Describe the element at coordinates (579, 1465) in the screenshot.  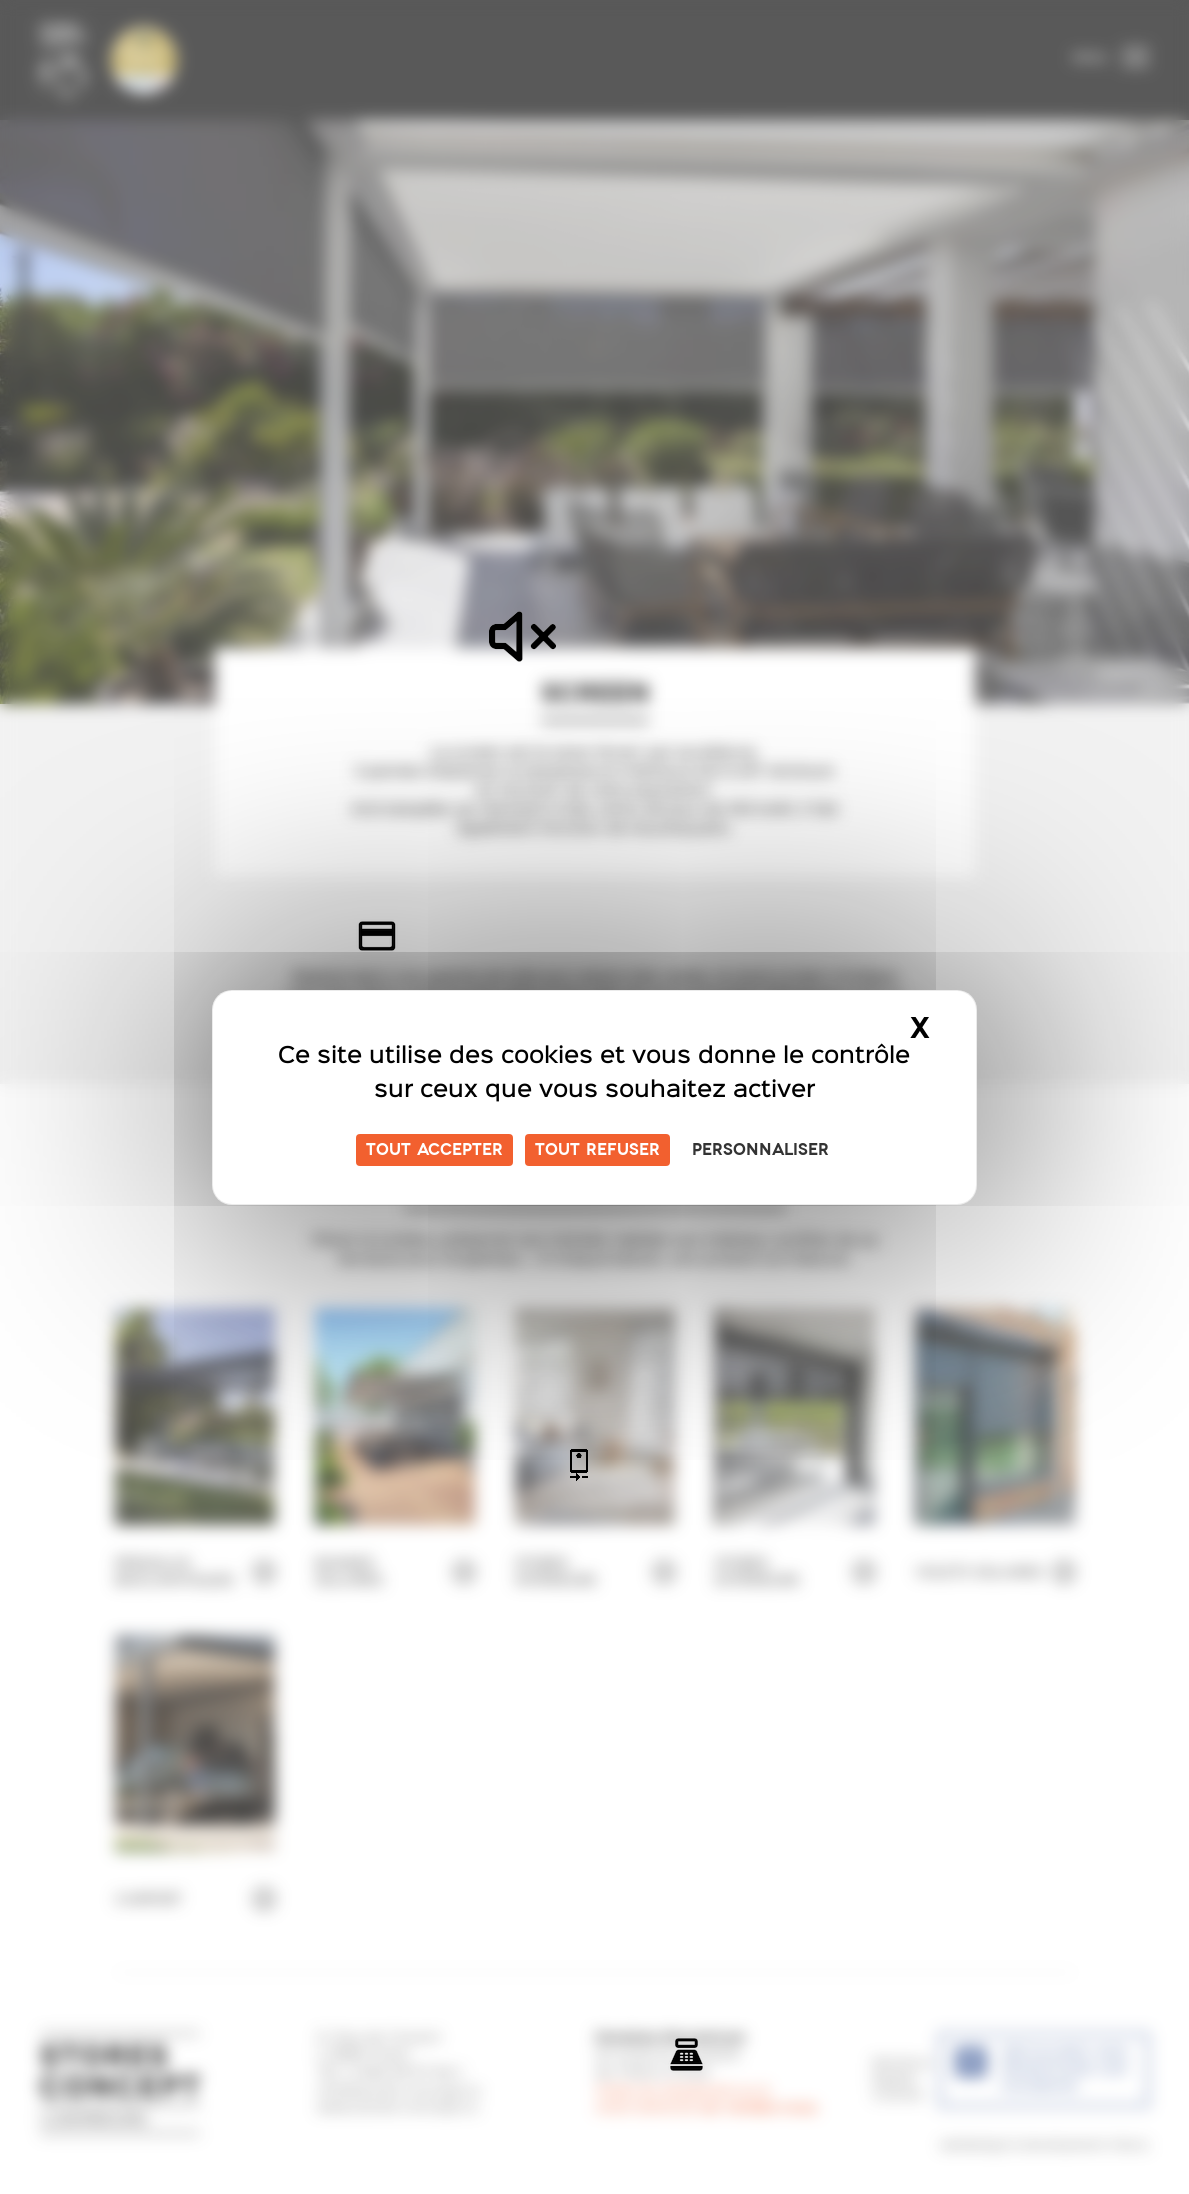
I see `switch to rear camera` at that location.